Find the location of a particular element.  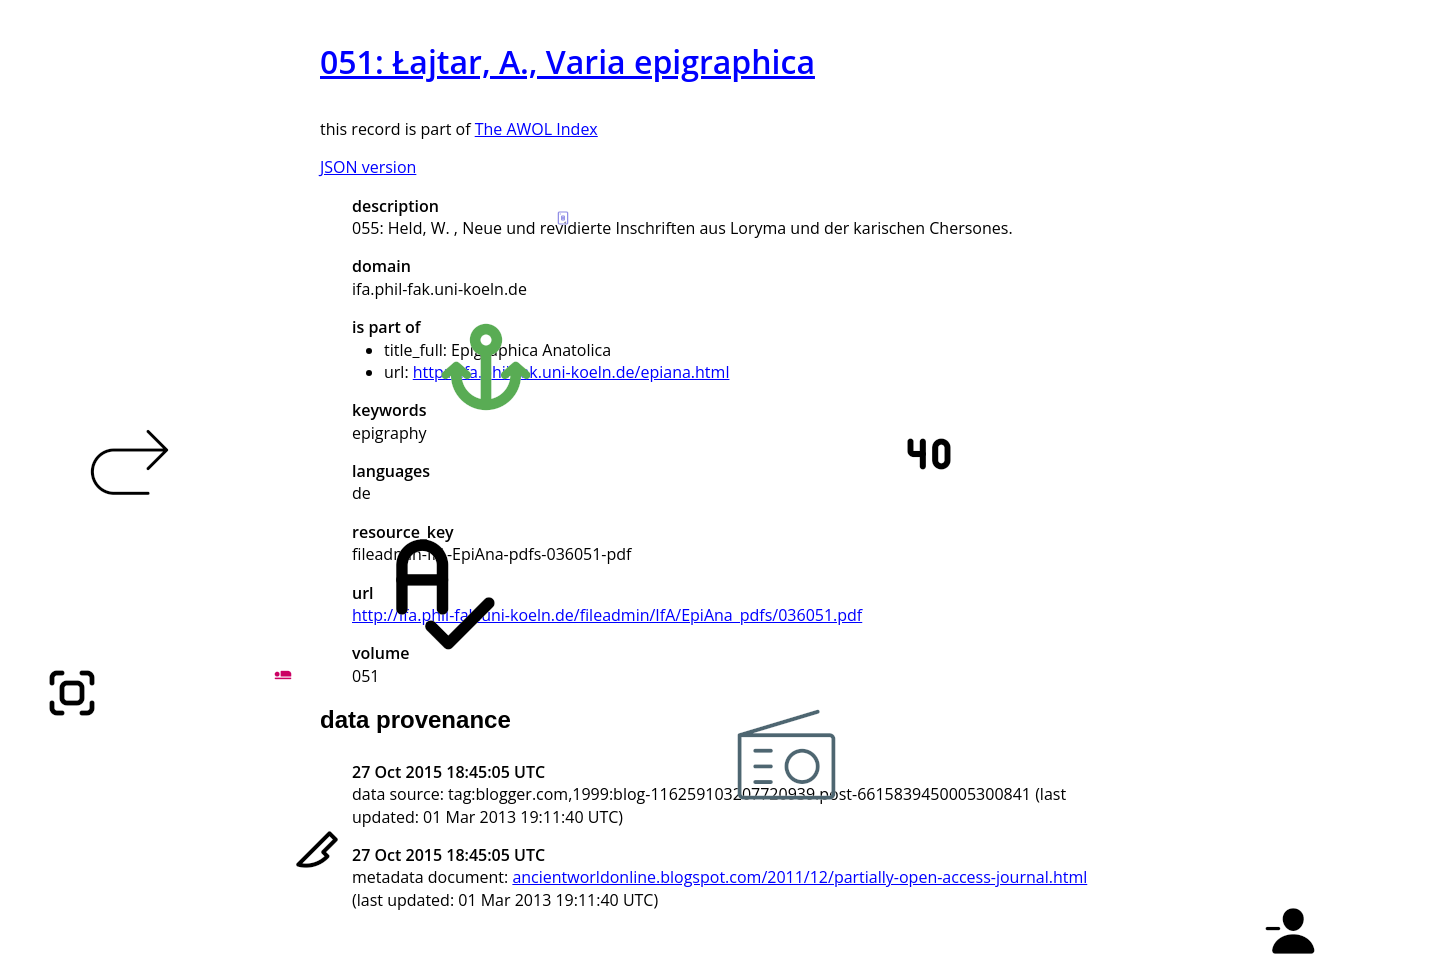

create an anchor link or bookmark point is located at coordinates (486, 367).